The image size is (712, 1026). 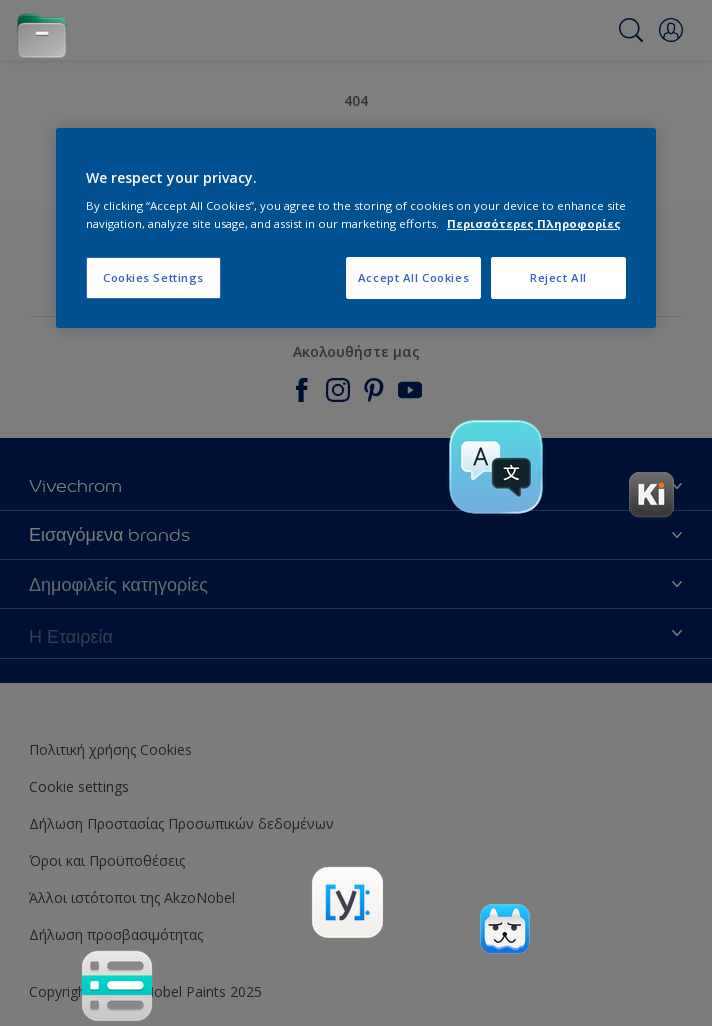 I want to click on open the file manager application, so click(x=42, y=36).